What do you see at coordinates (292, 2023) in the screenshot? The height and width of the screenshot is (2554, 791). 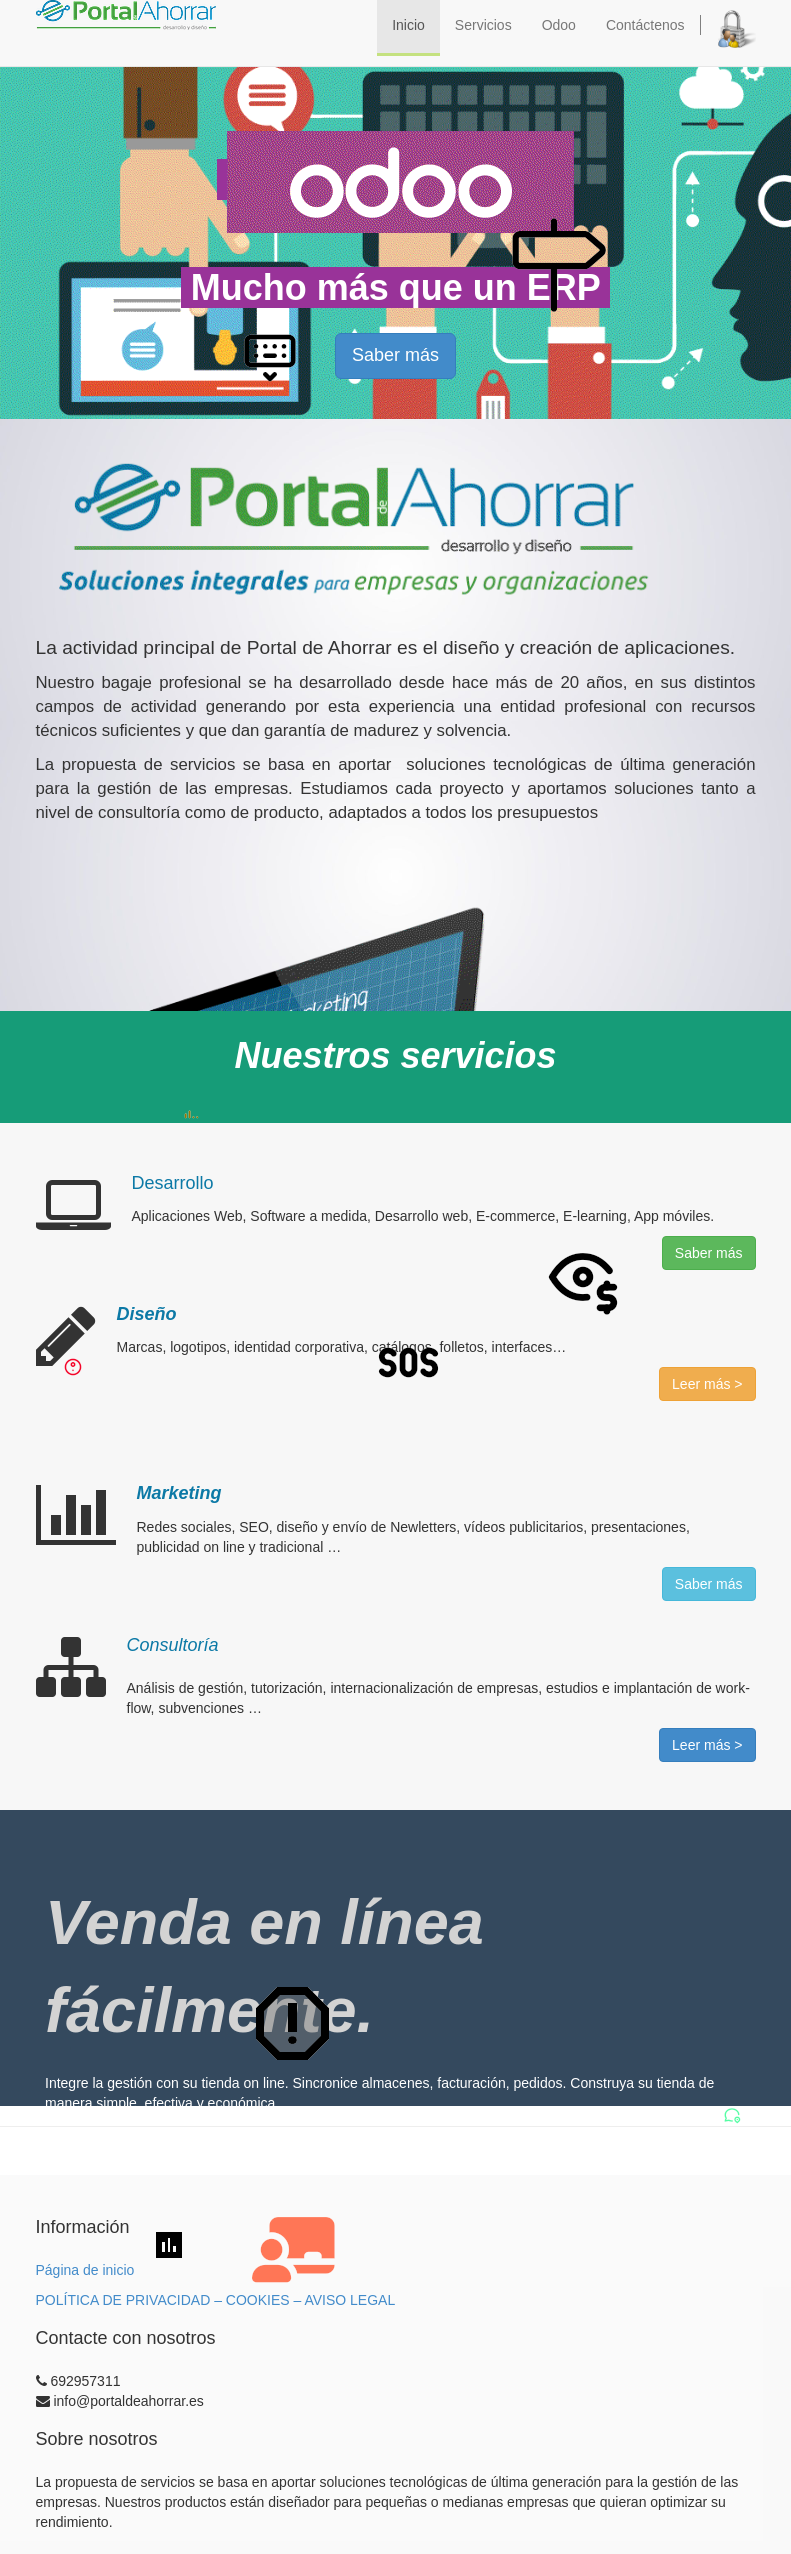 I see `report inappropriate content or behavior` at bounding box center [292, 2023].